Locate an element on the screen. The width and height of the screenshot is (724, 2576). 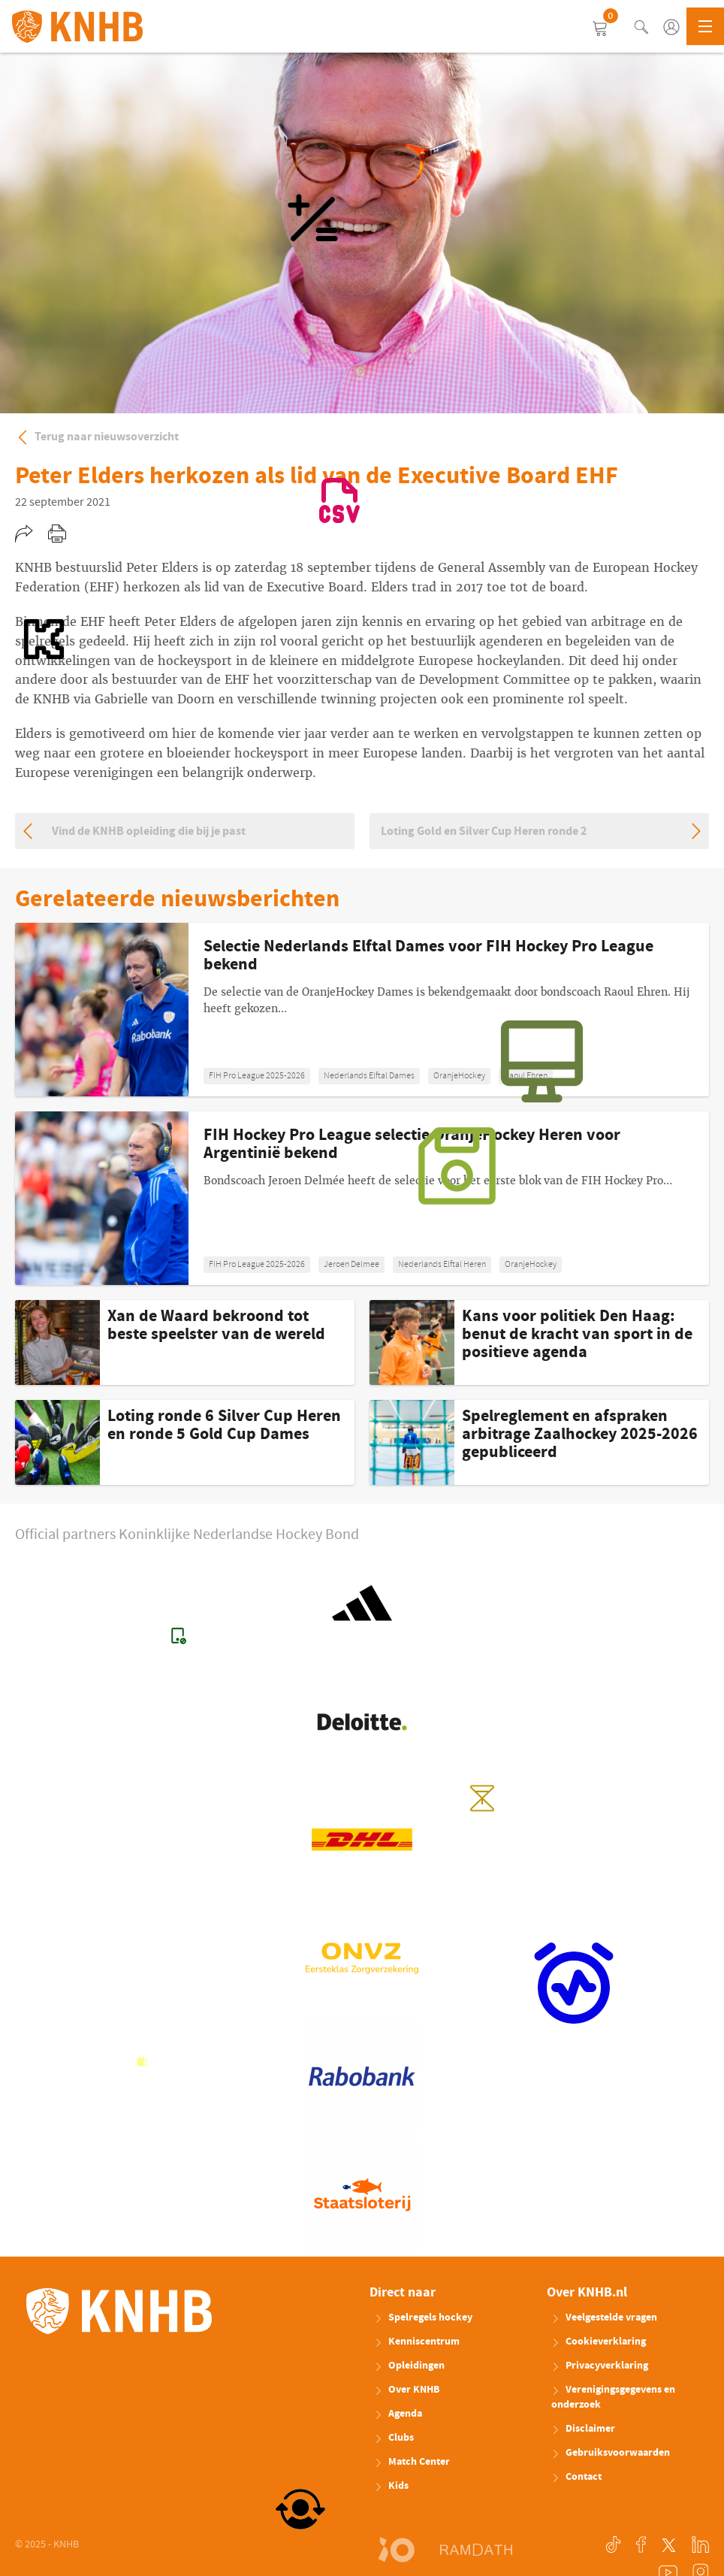
access classic TV or broadcast content is located at coordinates (142, 2061).